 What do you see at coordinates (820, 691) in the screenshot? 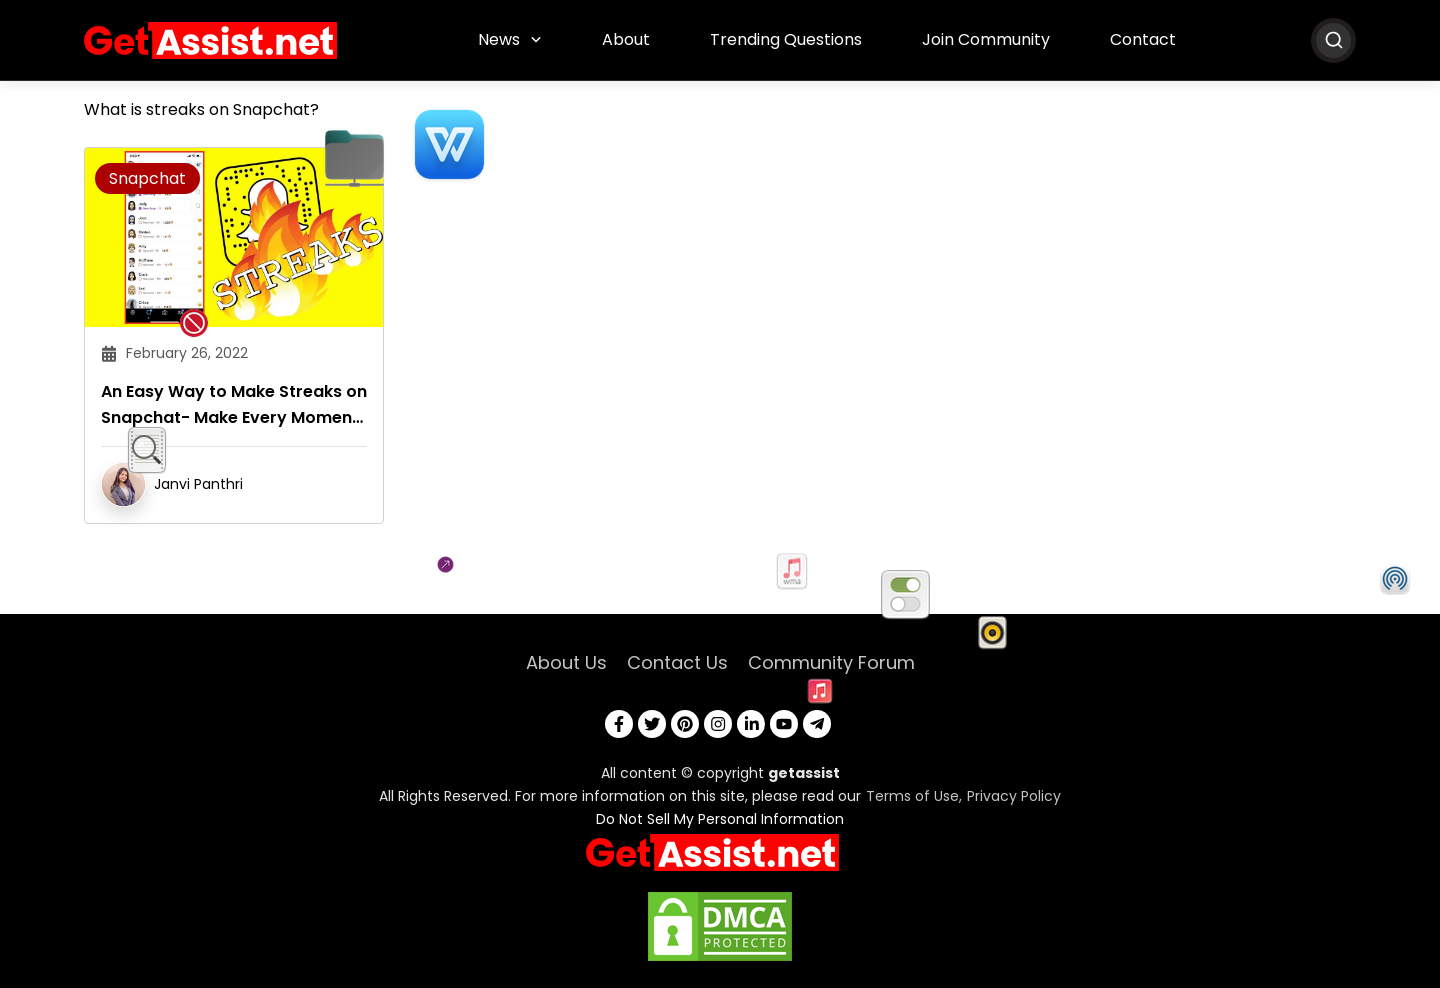
I see `open the music player app` at bounding box center [820, 691].